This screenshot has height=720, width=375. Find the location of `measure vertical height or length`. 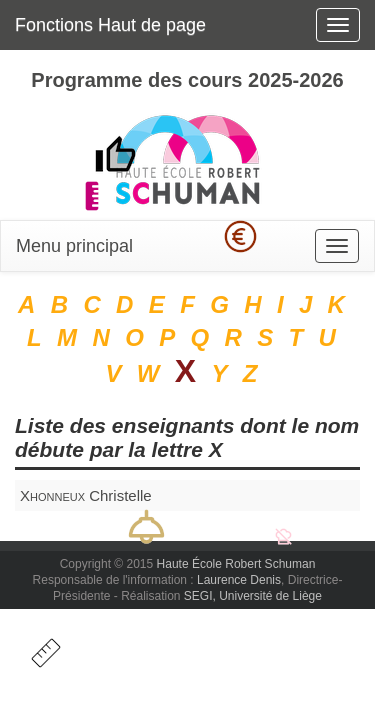

measure vertical height or length is located at coordinates (92, 196).